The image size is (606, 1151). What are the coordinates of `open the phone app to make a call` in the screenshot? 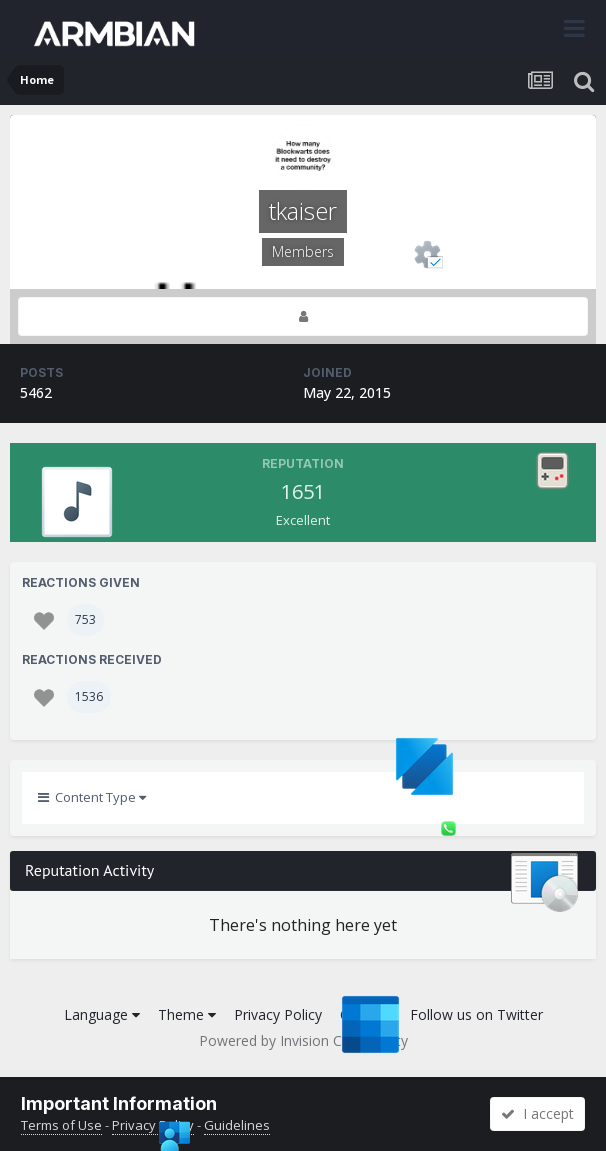 It's located at (448, 828).